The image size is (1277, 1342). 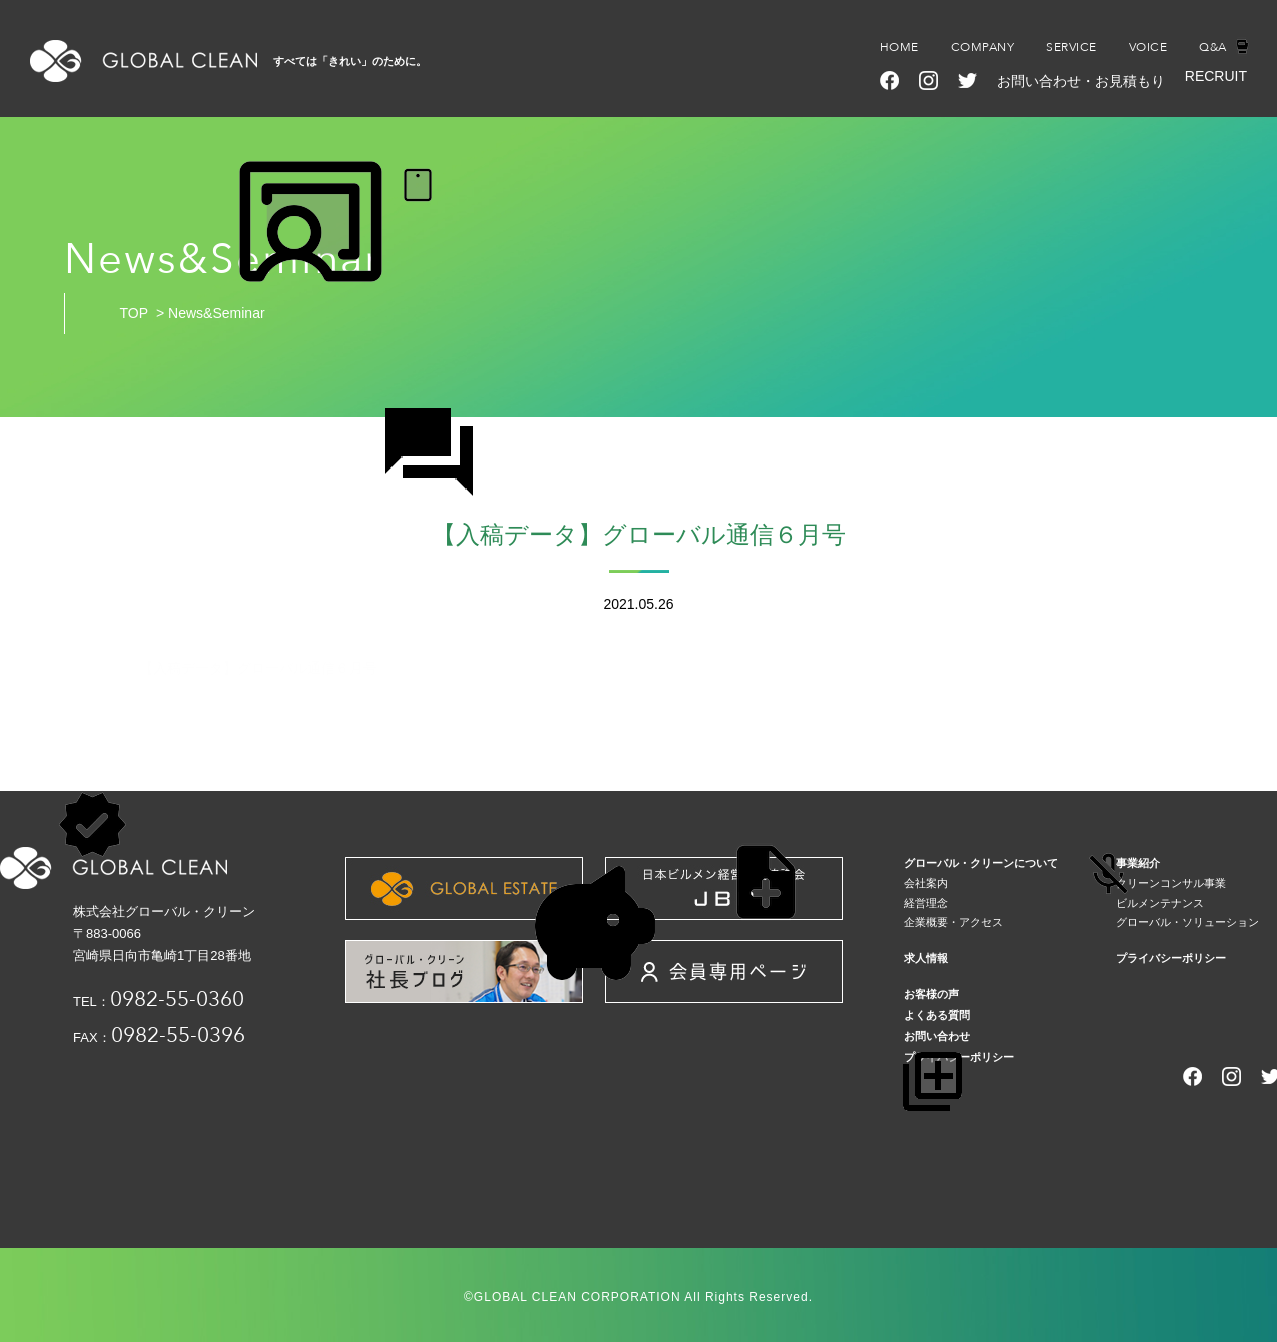 What do you see at coordinates (932, 1081) in the screenshot?
I see `add a new photo to your collection` at bounding box center [932, 1081].